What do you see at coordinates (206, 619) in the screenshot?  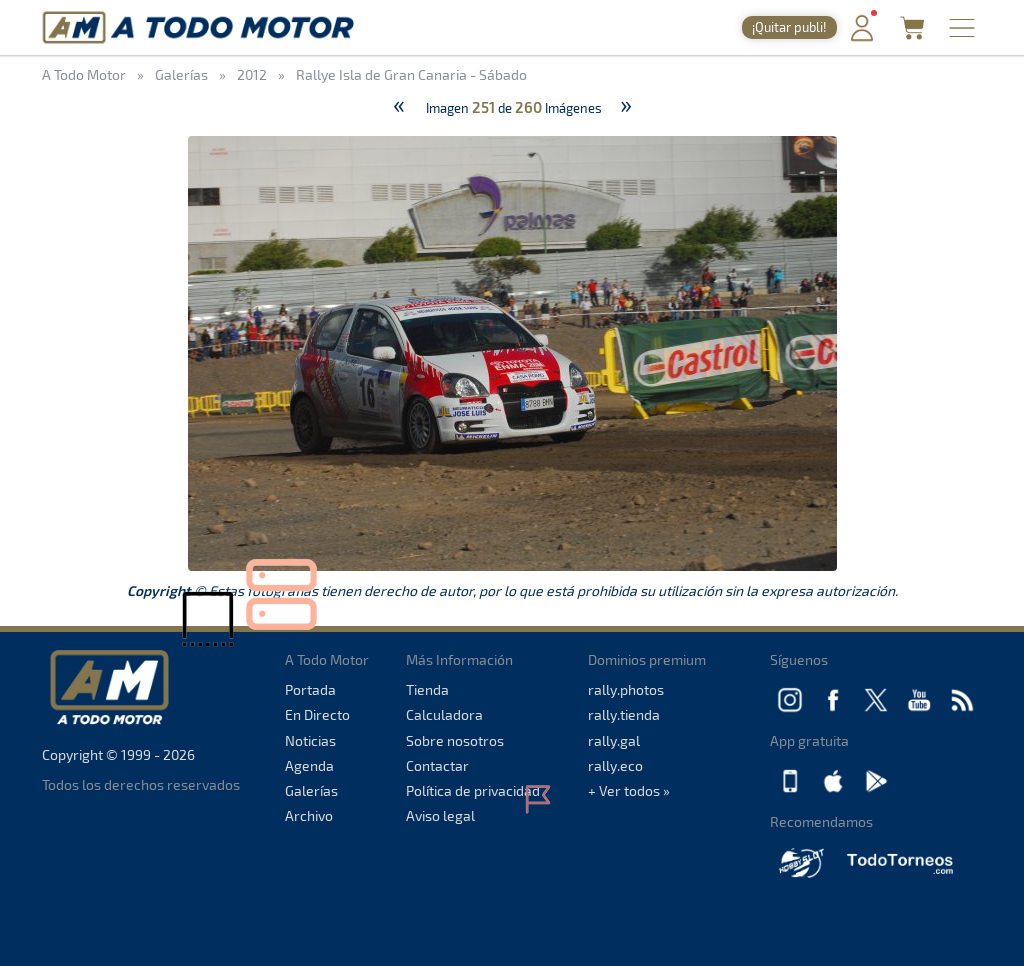 I see `insert a code snippet` at bounding box center [206, 619].